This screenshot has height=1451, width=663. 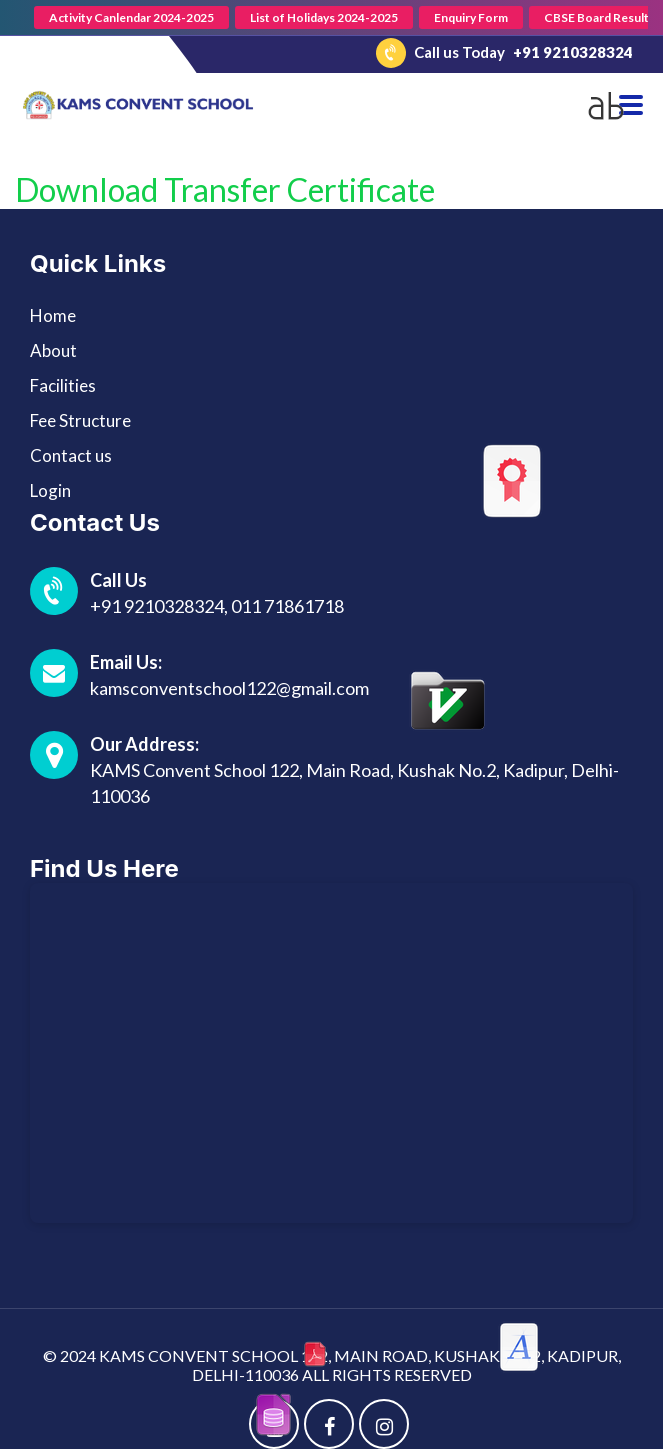 I want to click on open a font file, so click(x=519, y=1347).